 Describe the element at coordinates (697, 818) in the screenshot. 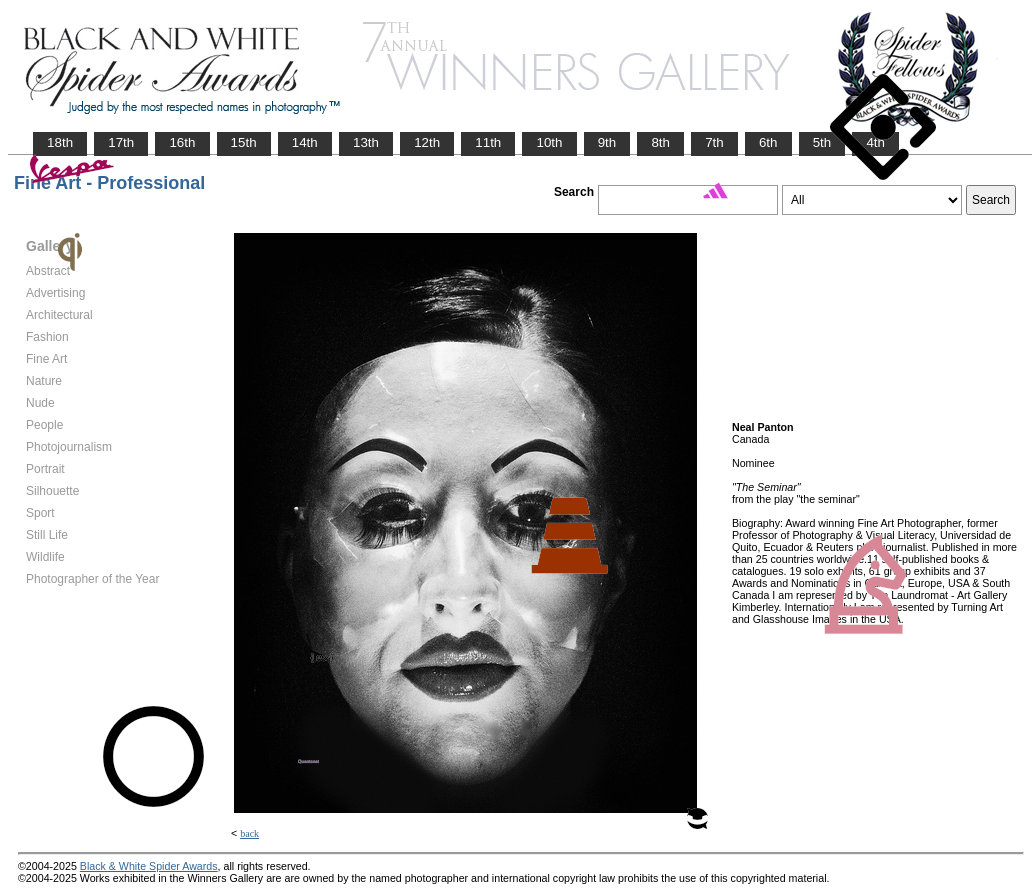

I see `open Linphone app` at that location.